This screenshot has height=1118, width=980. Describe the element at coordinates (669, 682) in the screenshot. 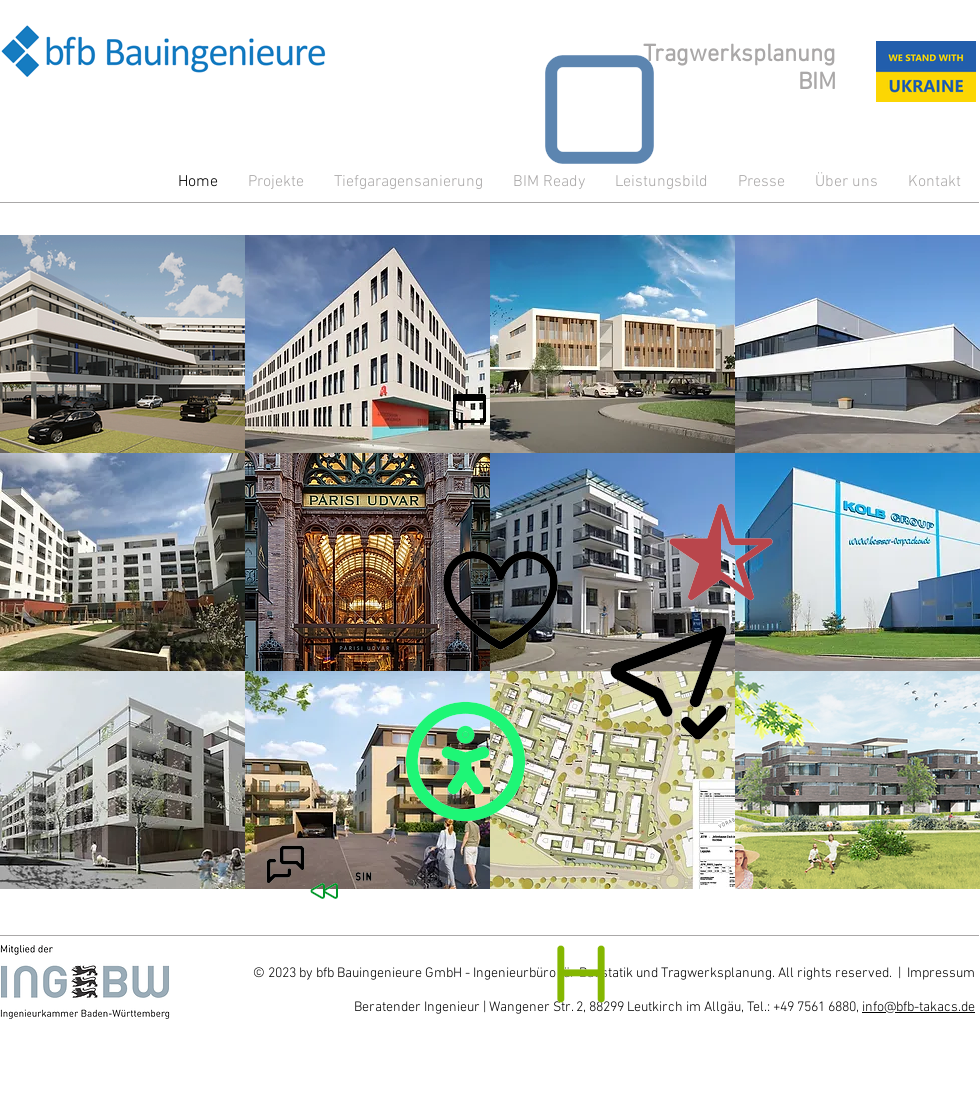

I see `location successfully shared` at that location.